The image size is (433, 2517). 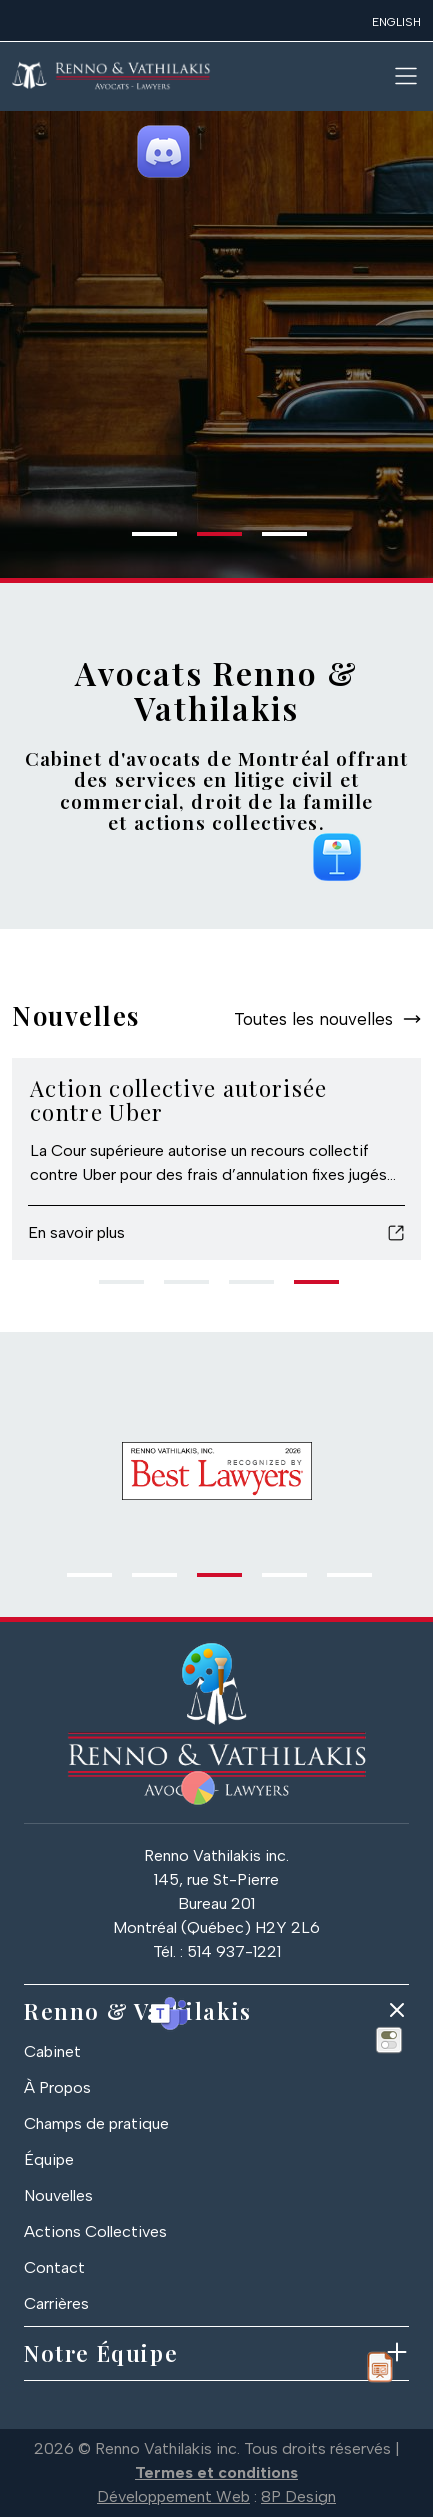 I want to click on open disk usage analyzer, so click(x=198, y=1788).